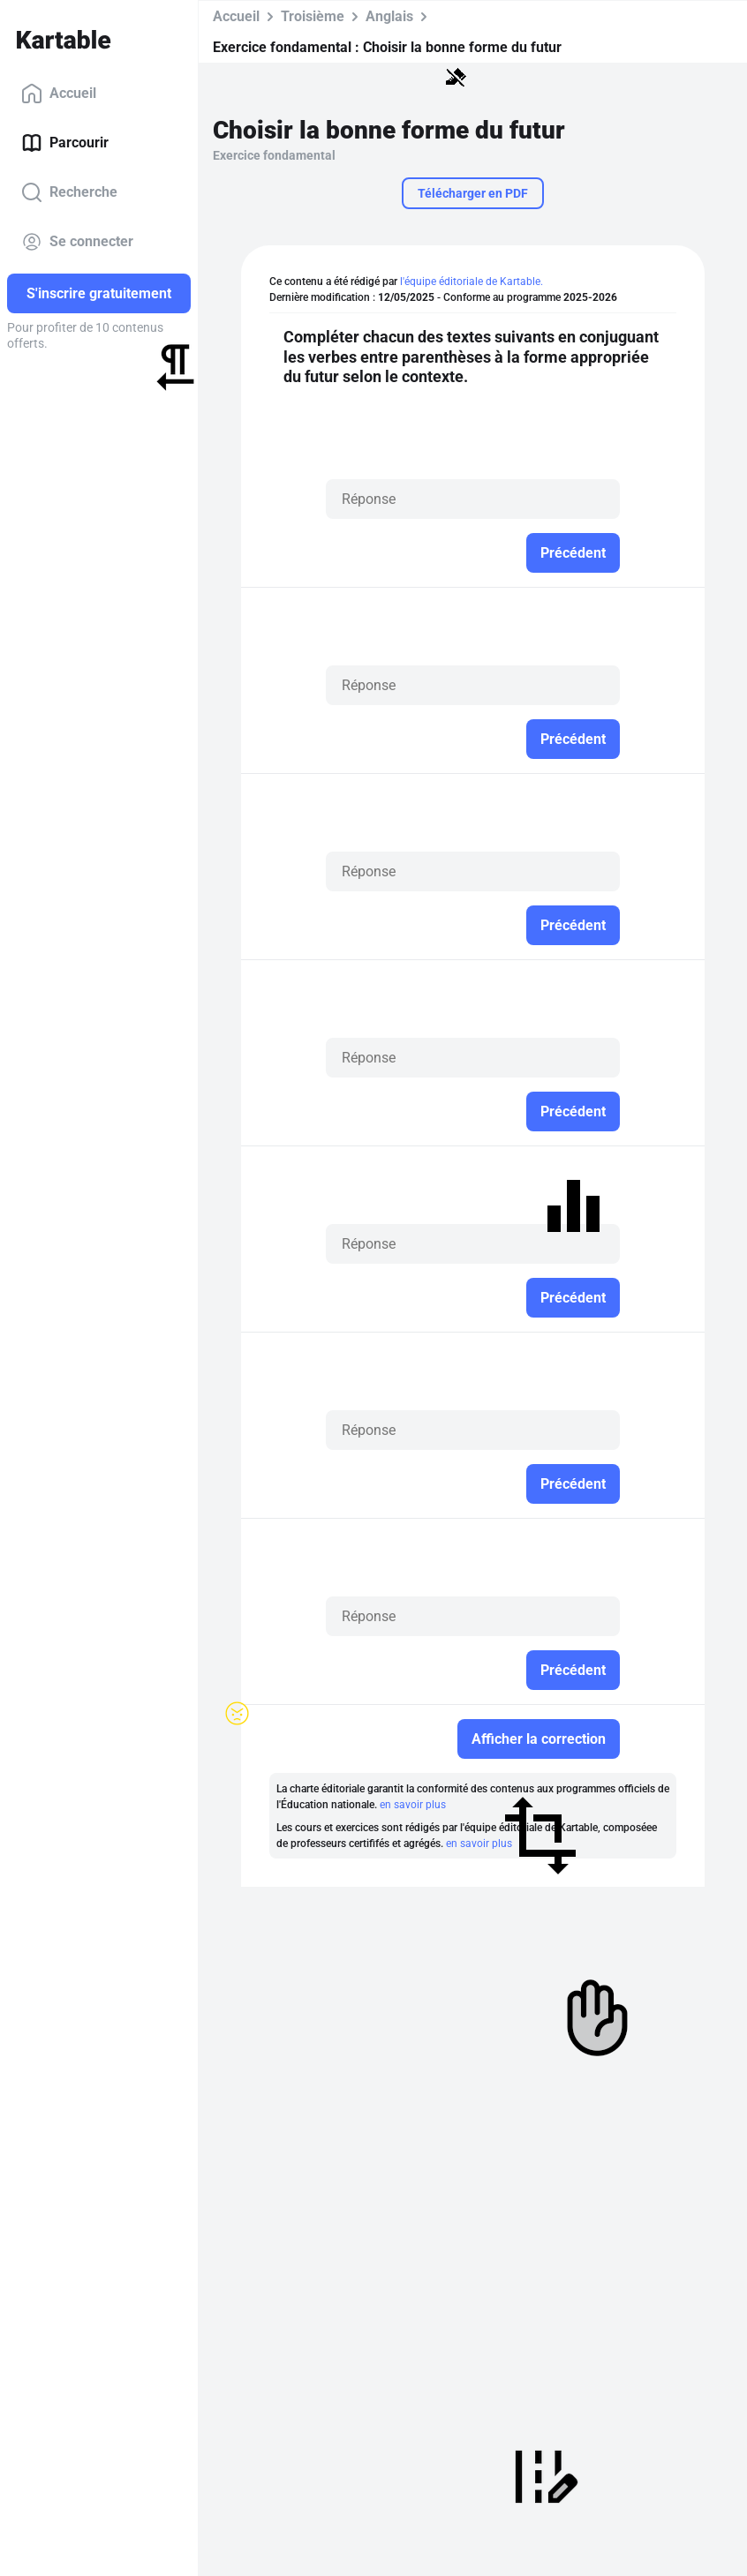 This screenshot has width=747, height=2576. I want to click on edit road or route details, so click(541, 2476).